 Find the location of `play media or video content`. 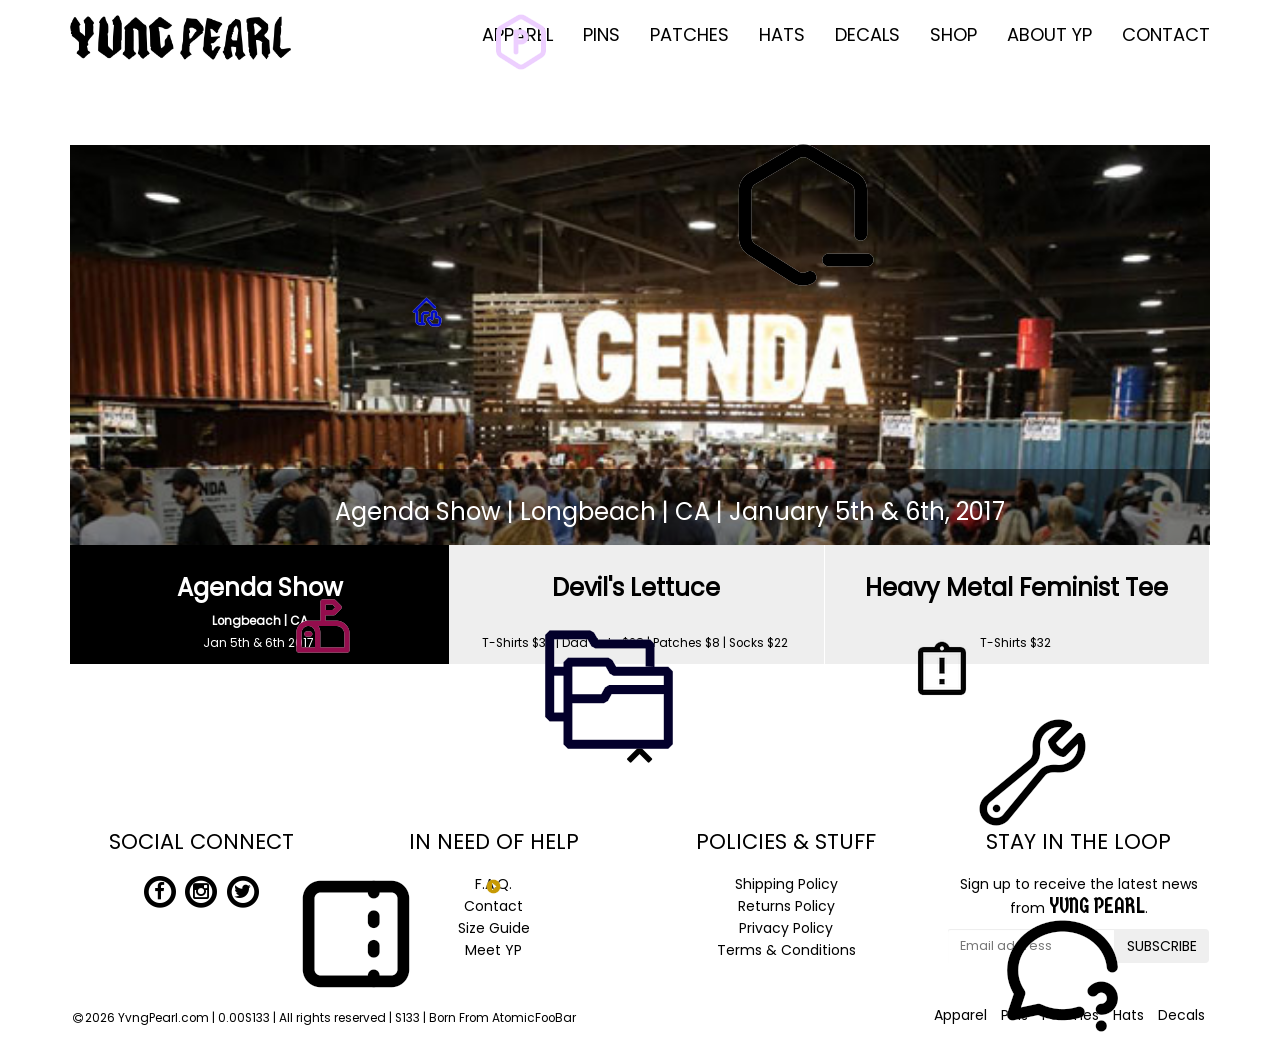

play media or video content is located at coordinates (493, 886).